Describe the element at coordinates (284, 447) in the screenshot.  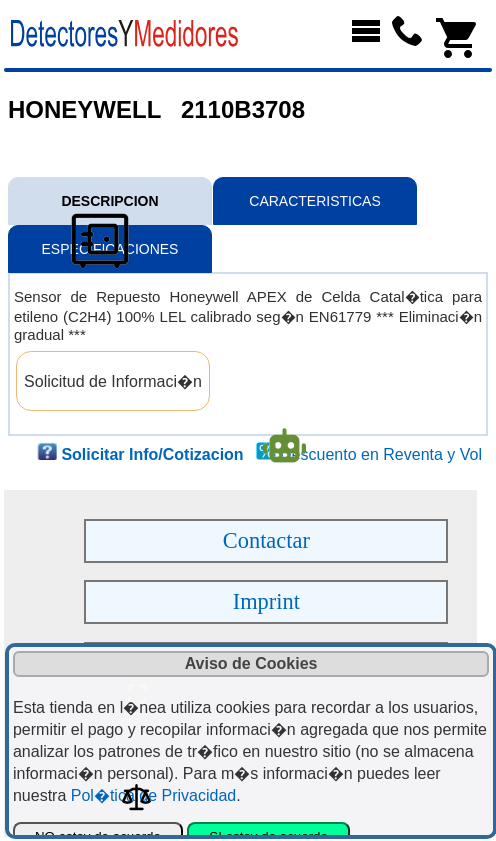
I see `access AI assistant or chatbot features` at that location.